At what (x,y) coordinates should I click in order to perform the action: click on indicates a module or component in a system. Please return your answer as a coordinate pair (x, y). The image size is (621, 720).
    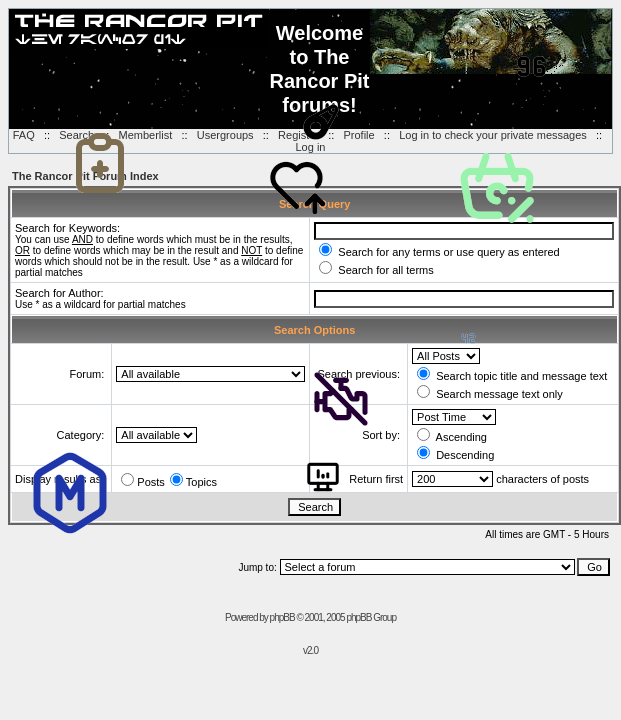
    Looking at the image, I should click on (70, 493).